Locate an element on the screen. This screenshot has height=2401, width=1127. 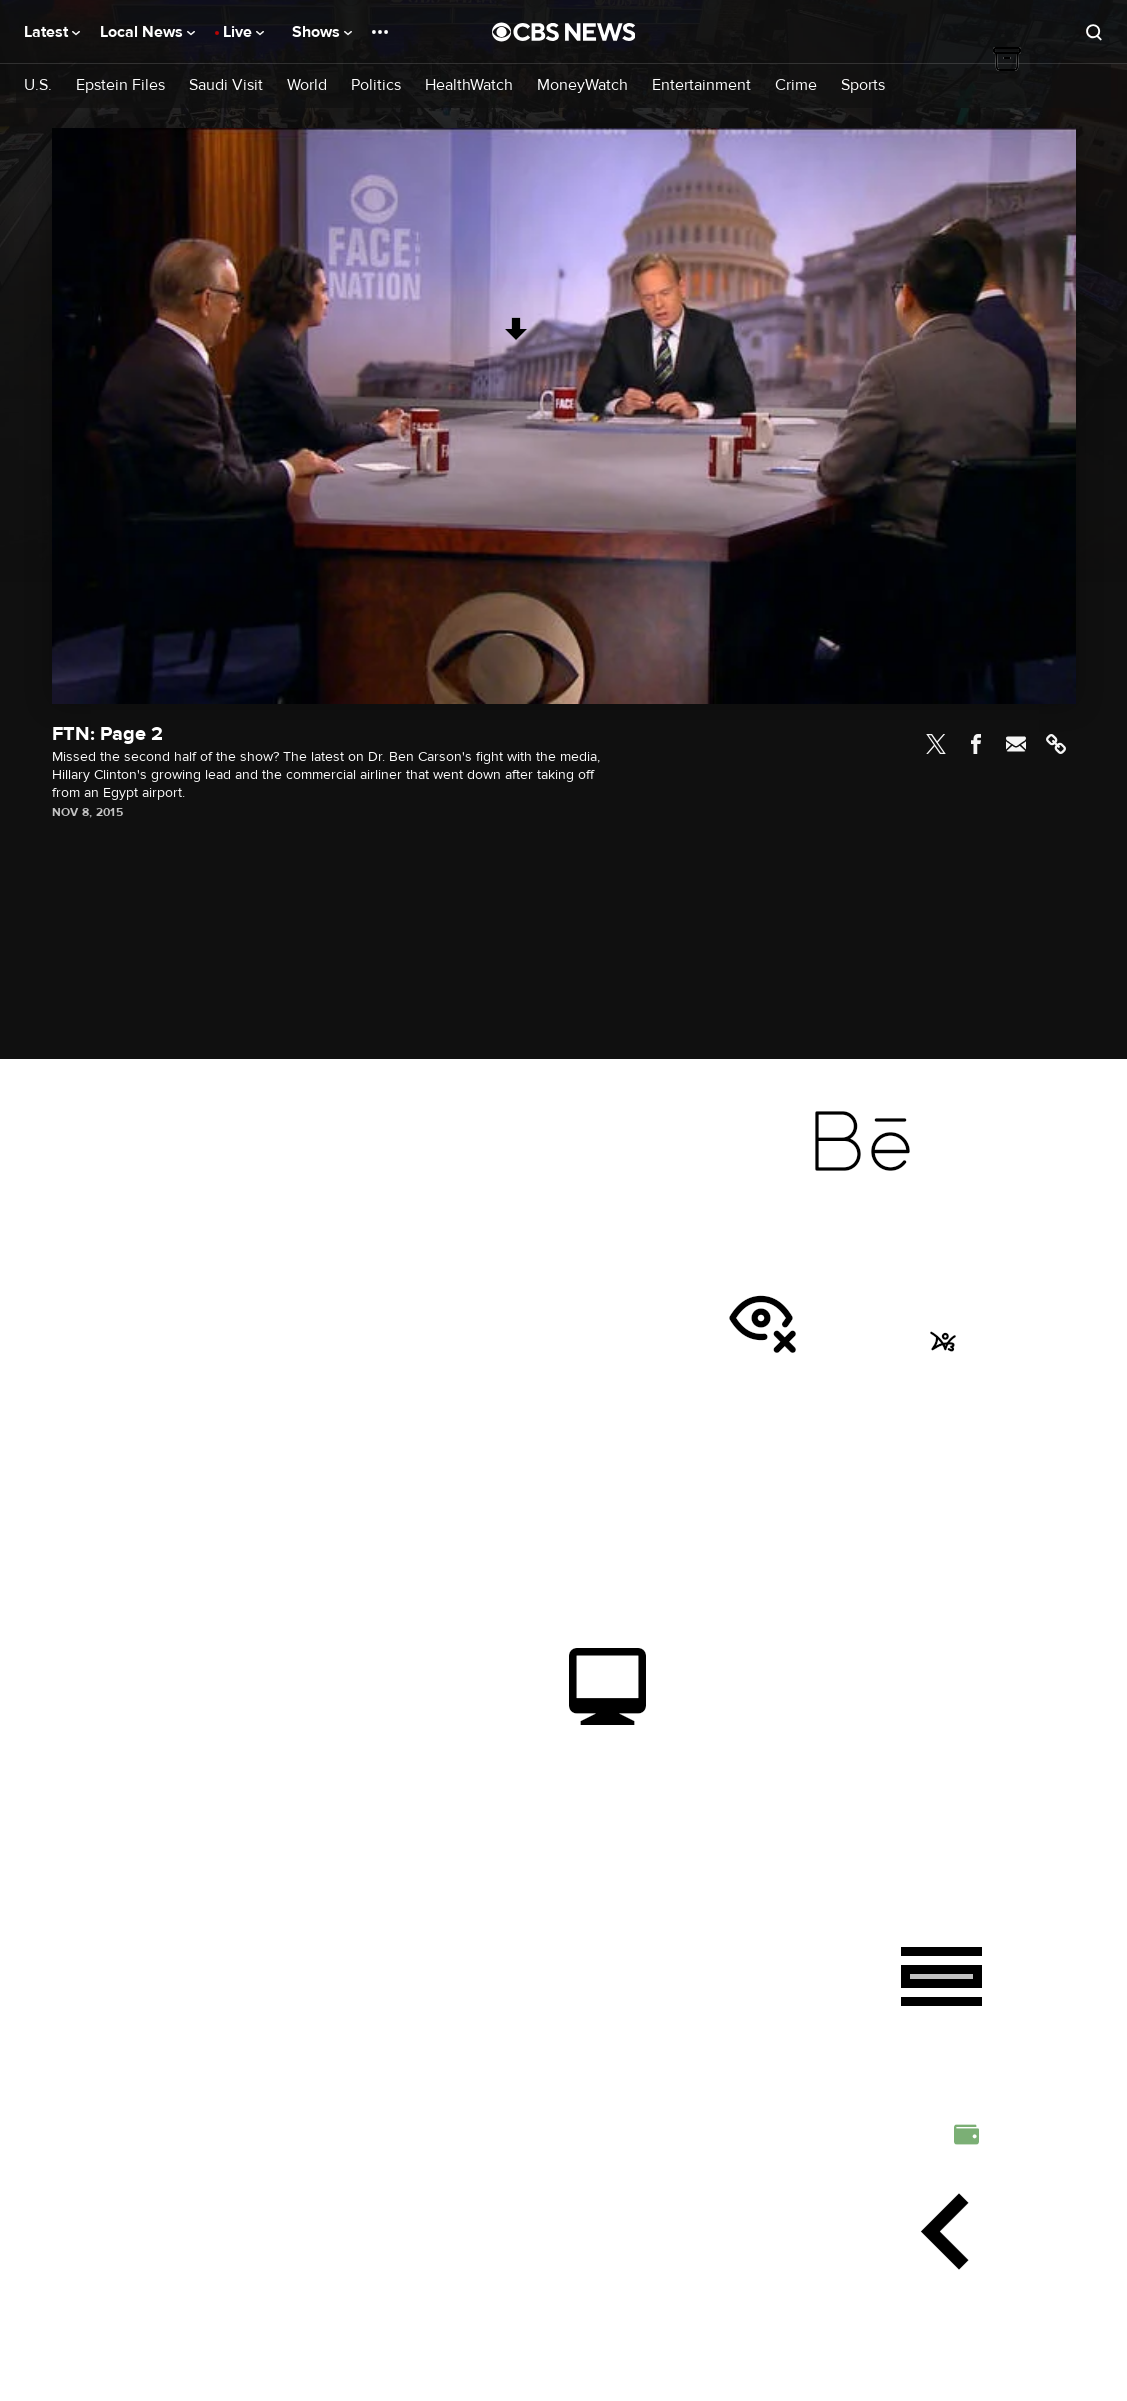
switch to day view in calendar is located at coordinates (941, 1974).